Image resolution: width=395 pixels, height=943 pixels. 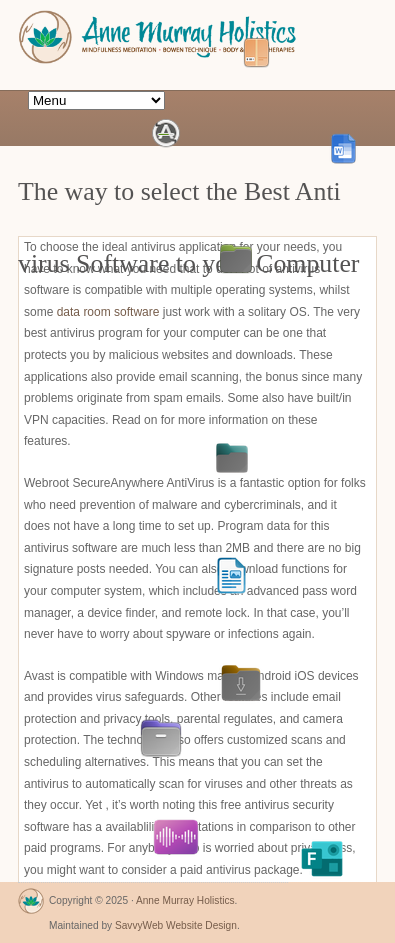 I want to click on open the audio recorder app, so click(x=176, y=837).